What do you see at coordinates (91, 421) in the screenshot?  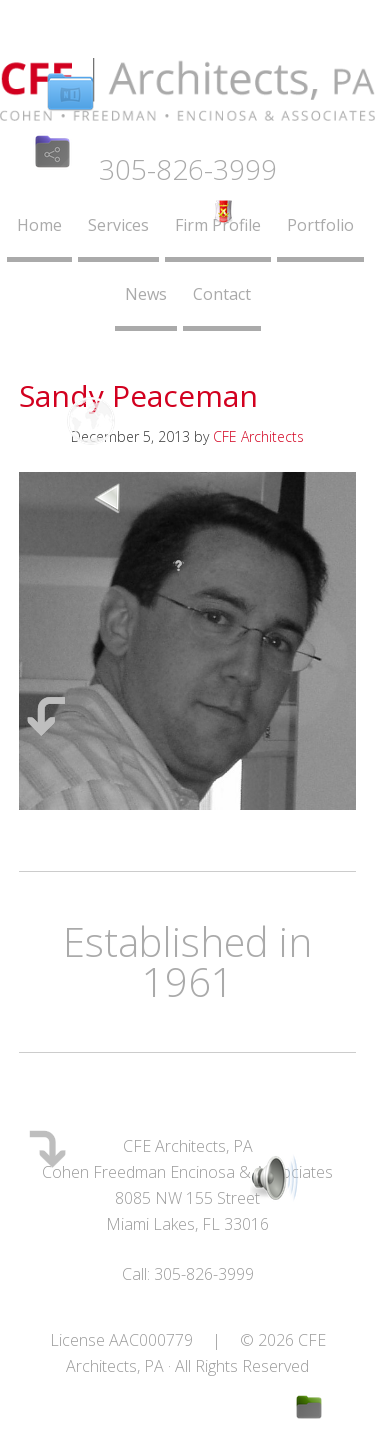 I see `indicates web-based or online content` at bounding box center [91, 421].